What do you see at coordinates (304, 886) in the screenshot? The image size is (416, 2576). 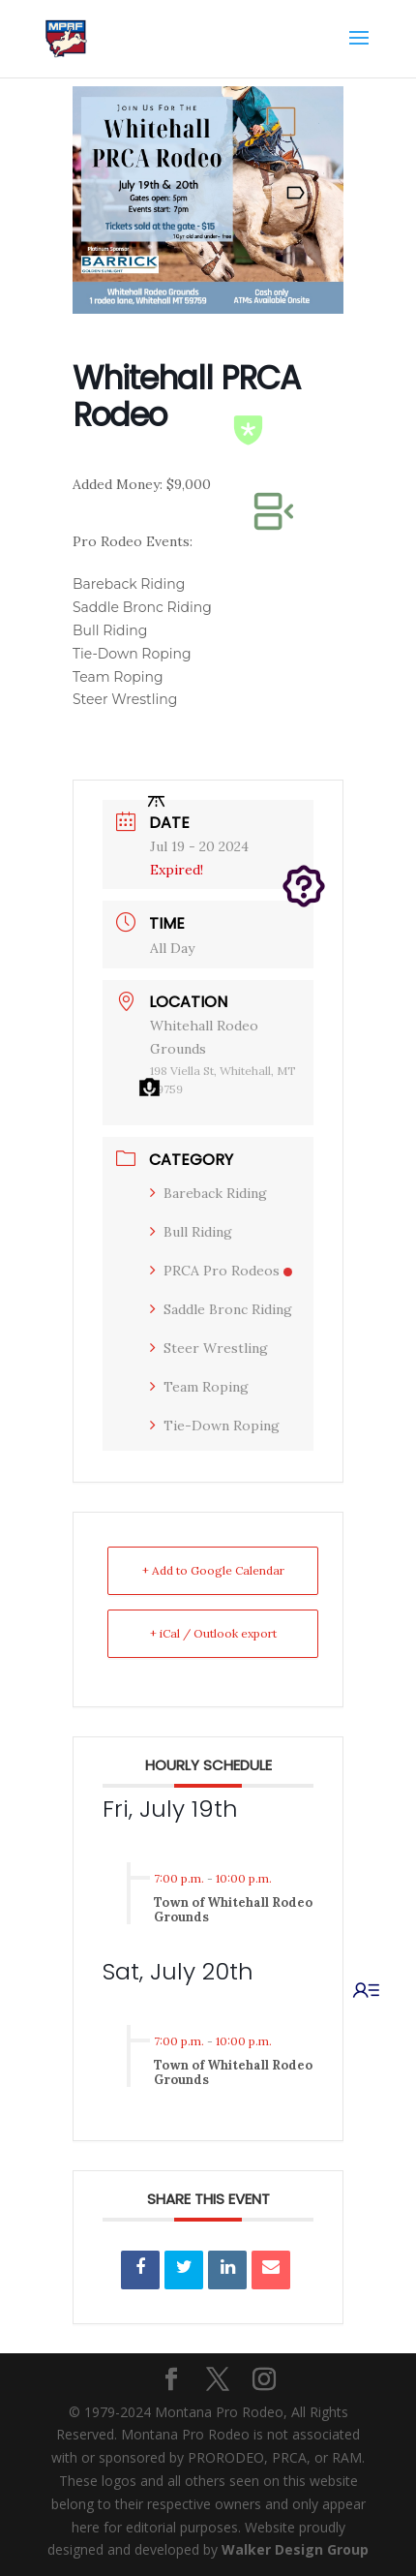 I see `access help or FAQ section` at bounding box center [304, 886].